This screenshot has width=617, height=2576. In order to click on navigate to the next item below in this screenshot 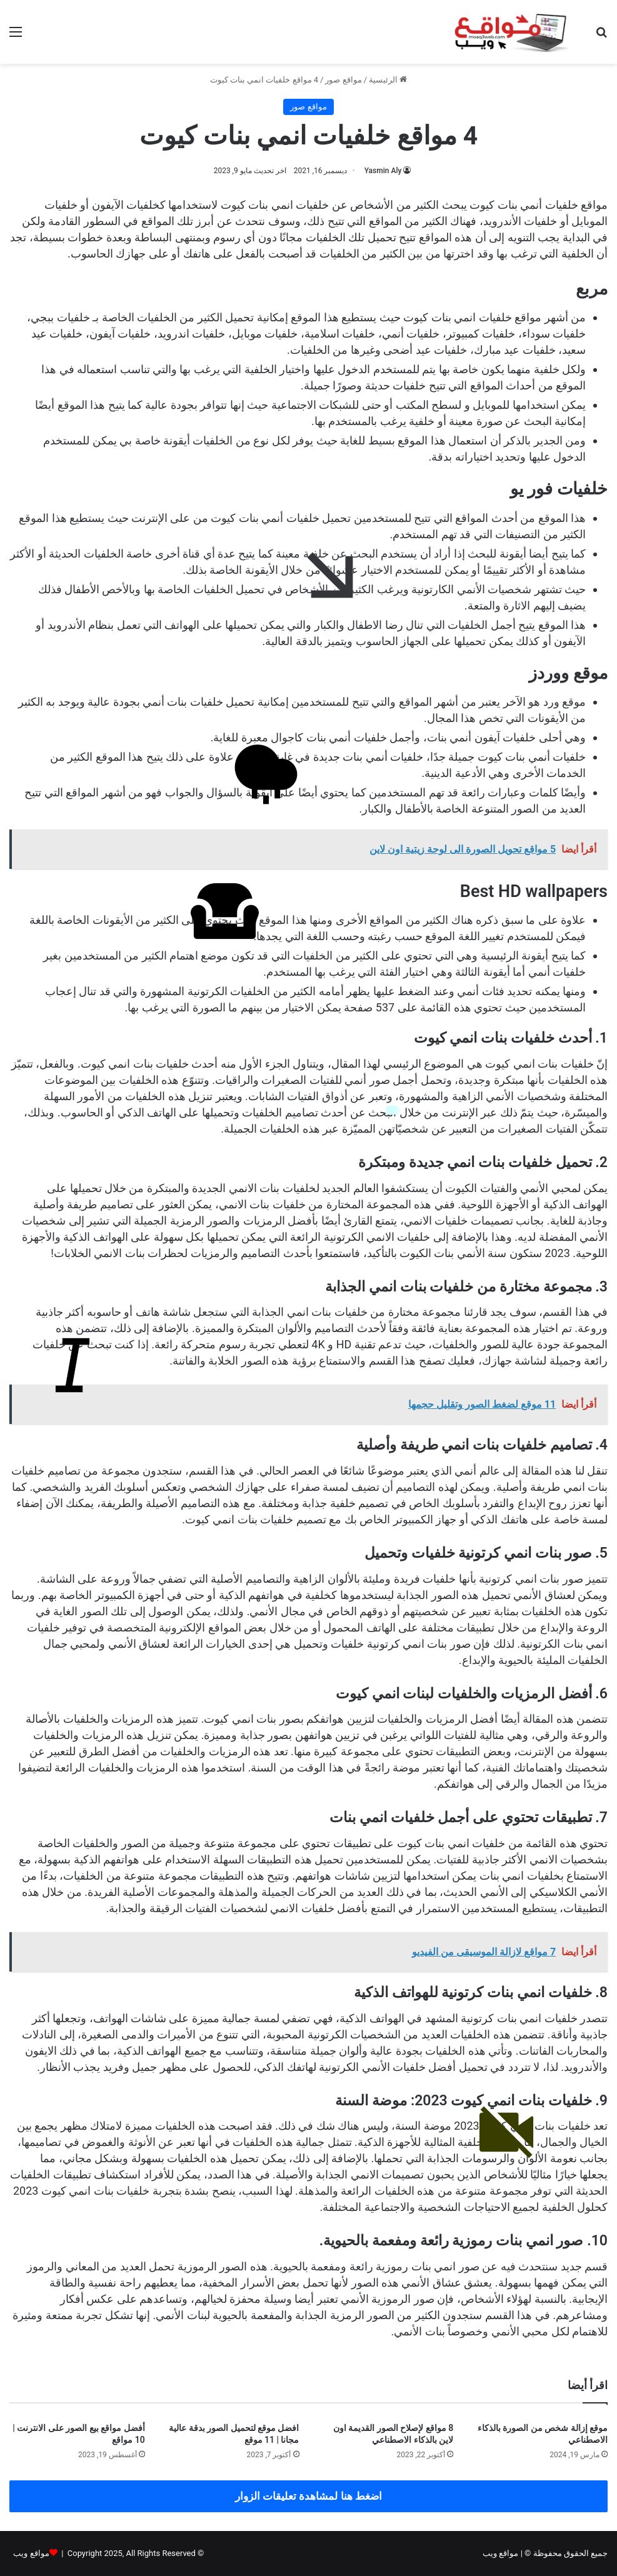, I will do `click(330, 575)`.